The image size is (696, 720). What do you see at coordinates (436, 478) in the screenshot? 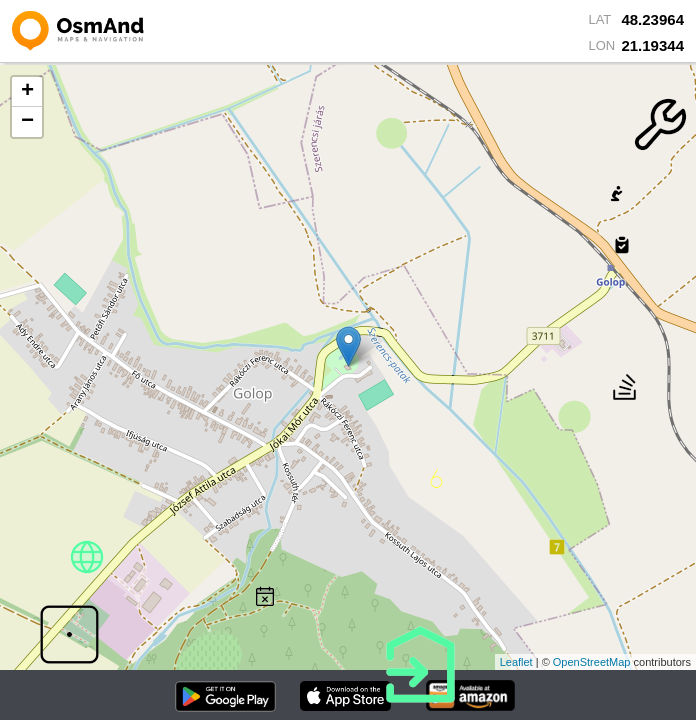
I see `indicates the number six in a list or sequence` at bounding box center [436, 478].